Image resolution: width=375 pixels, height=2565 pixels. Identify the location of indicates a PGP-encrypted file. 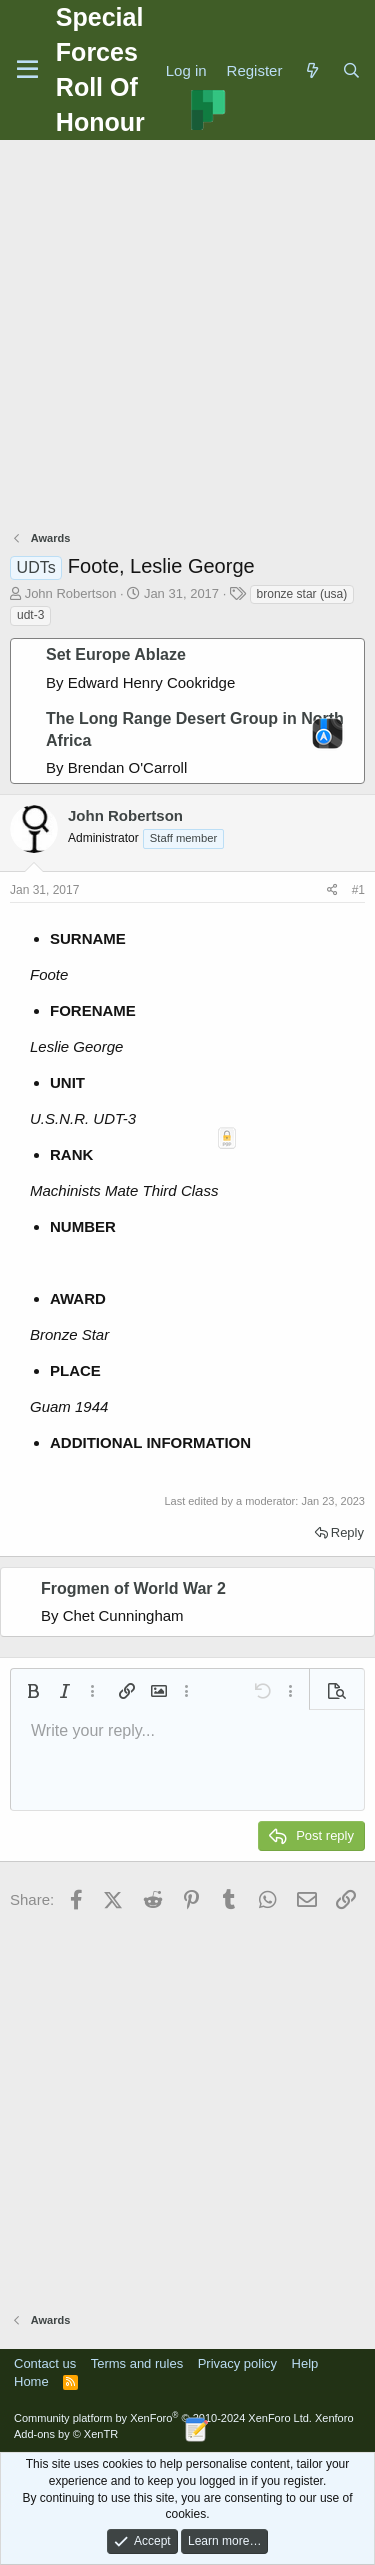
(227, 1138).